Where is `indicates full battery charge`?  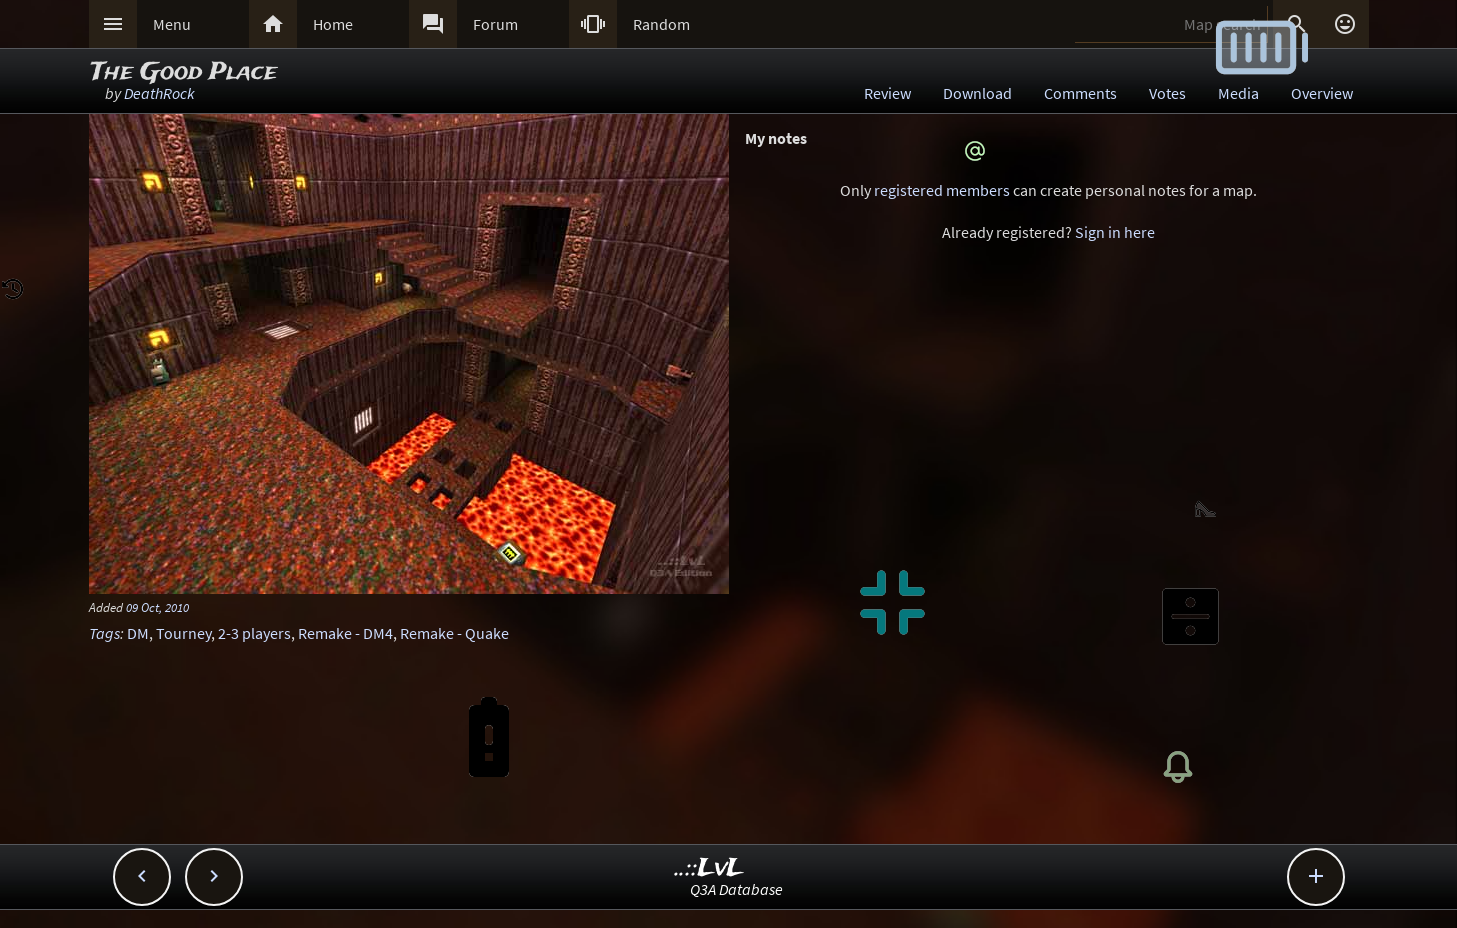
indicates full battery charge is located at coordinates (1260, 47).